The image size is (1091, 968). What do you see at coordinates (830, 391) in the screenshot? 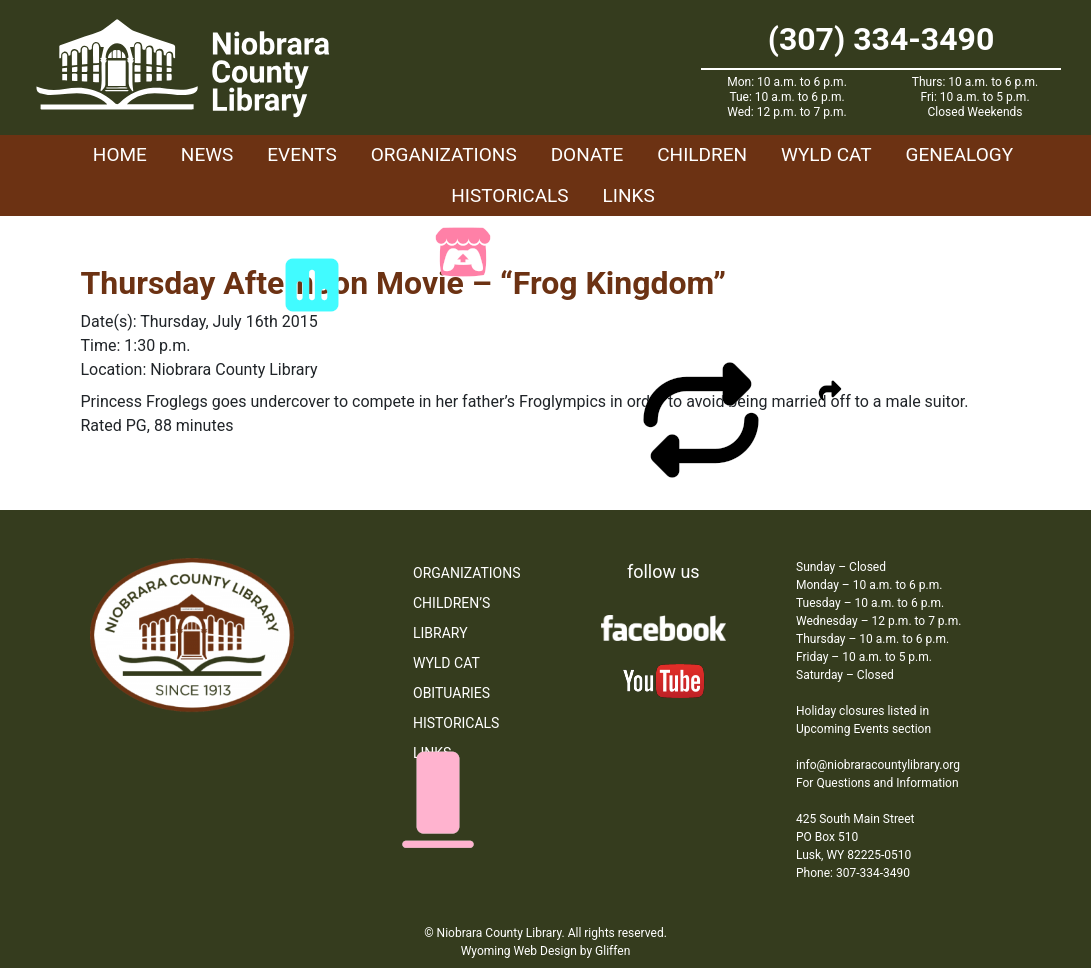
I see `share this content` at bounding box center [830, 391].